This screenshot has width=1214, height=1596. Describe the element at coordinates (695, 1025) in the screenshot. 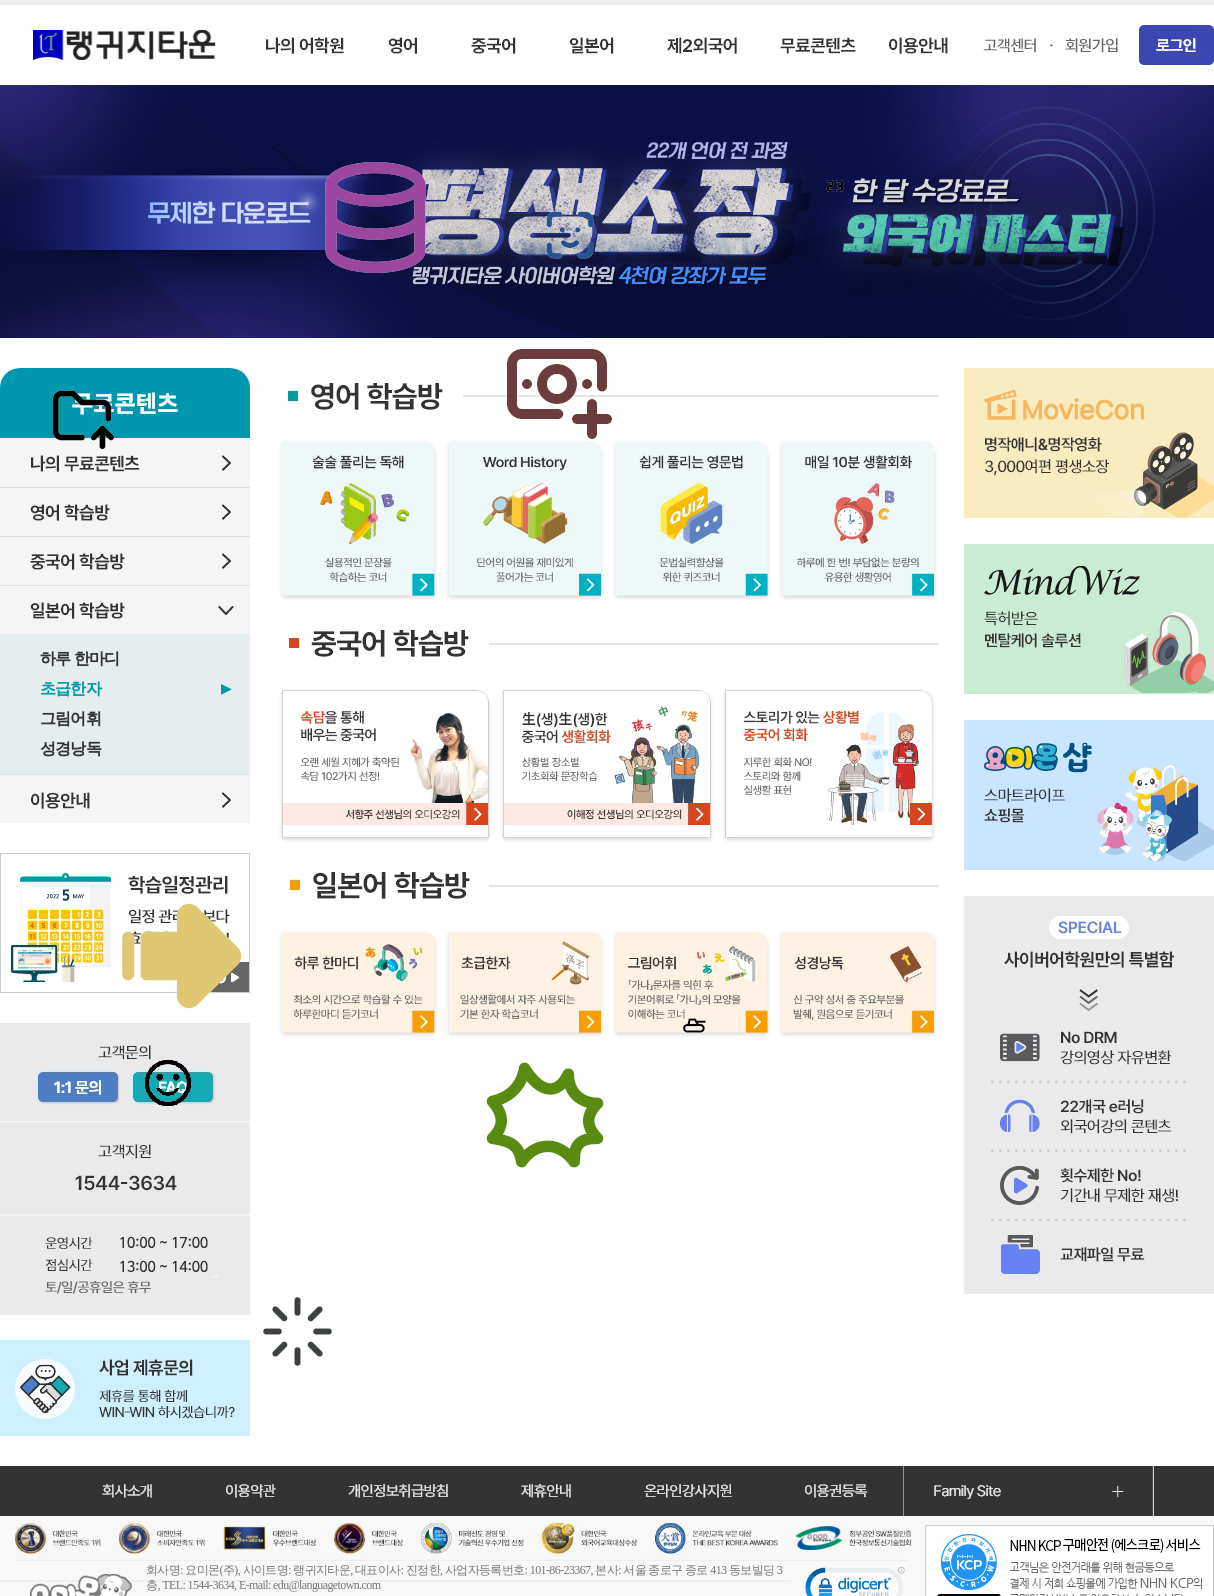

I see `military or defense-related feature` at that location.